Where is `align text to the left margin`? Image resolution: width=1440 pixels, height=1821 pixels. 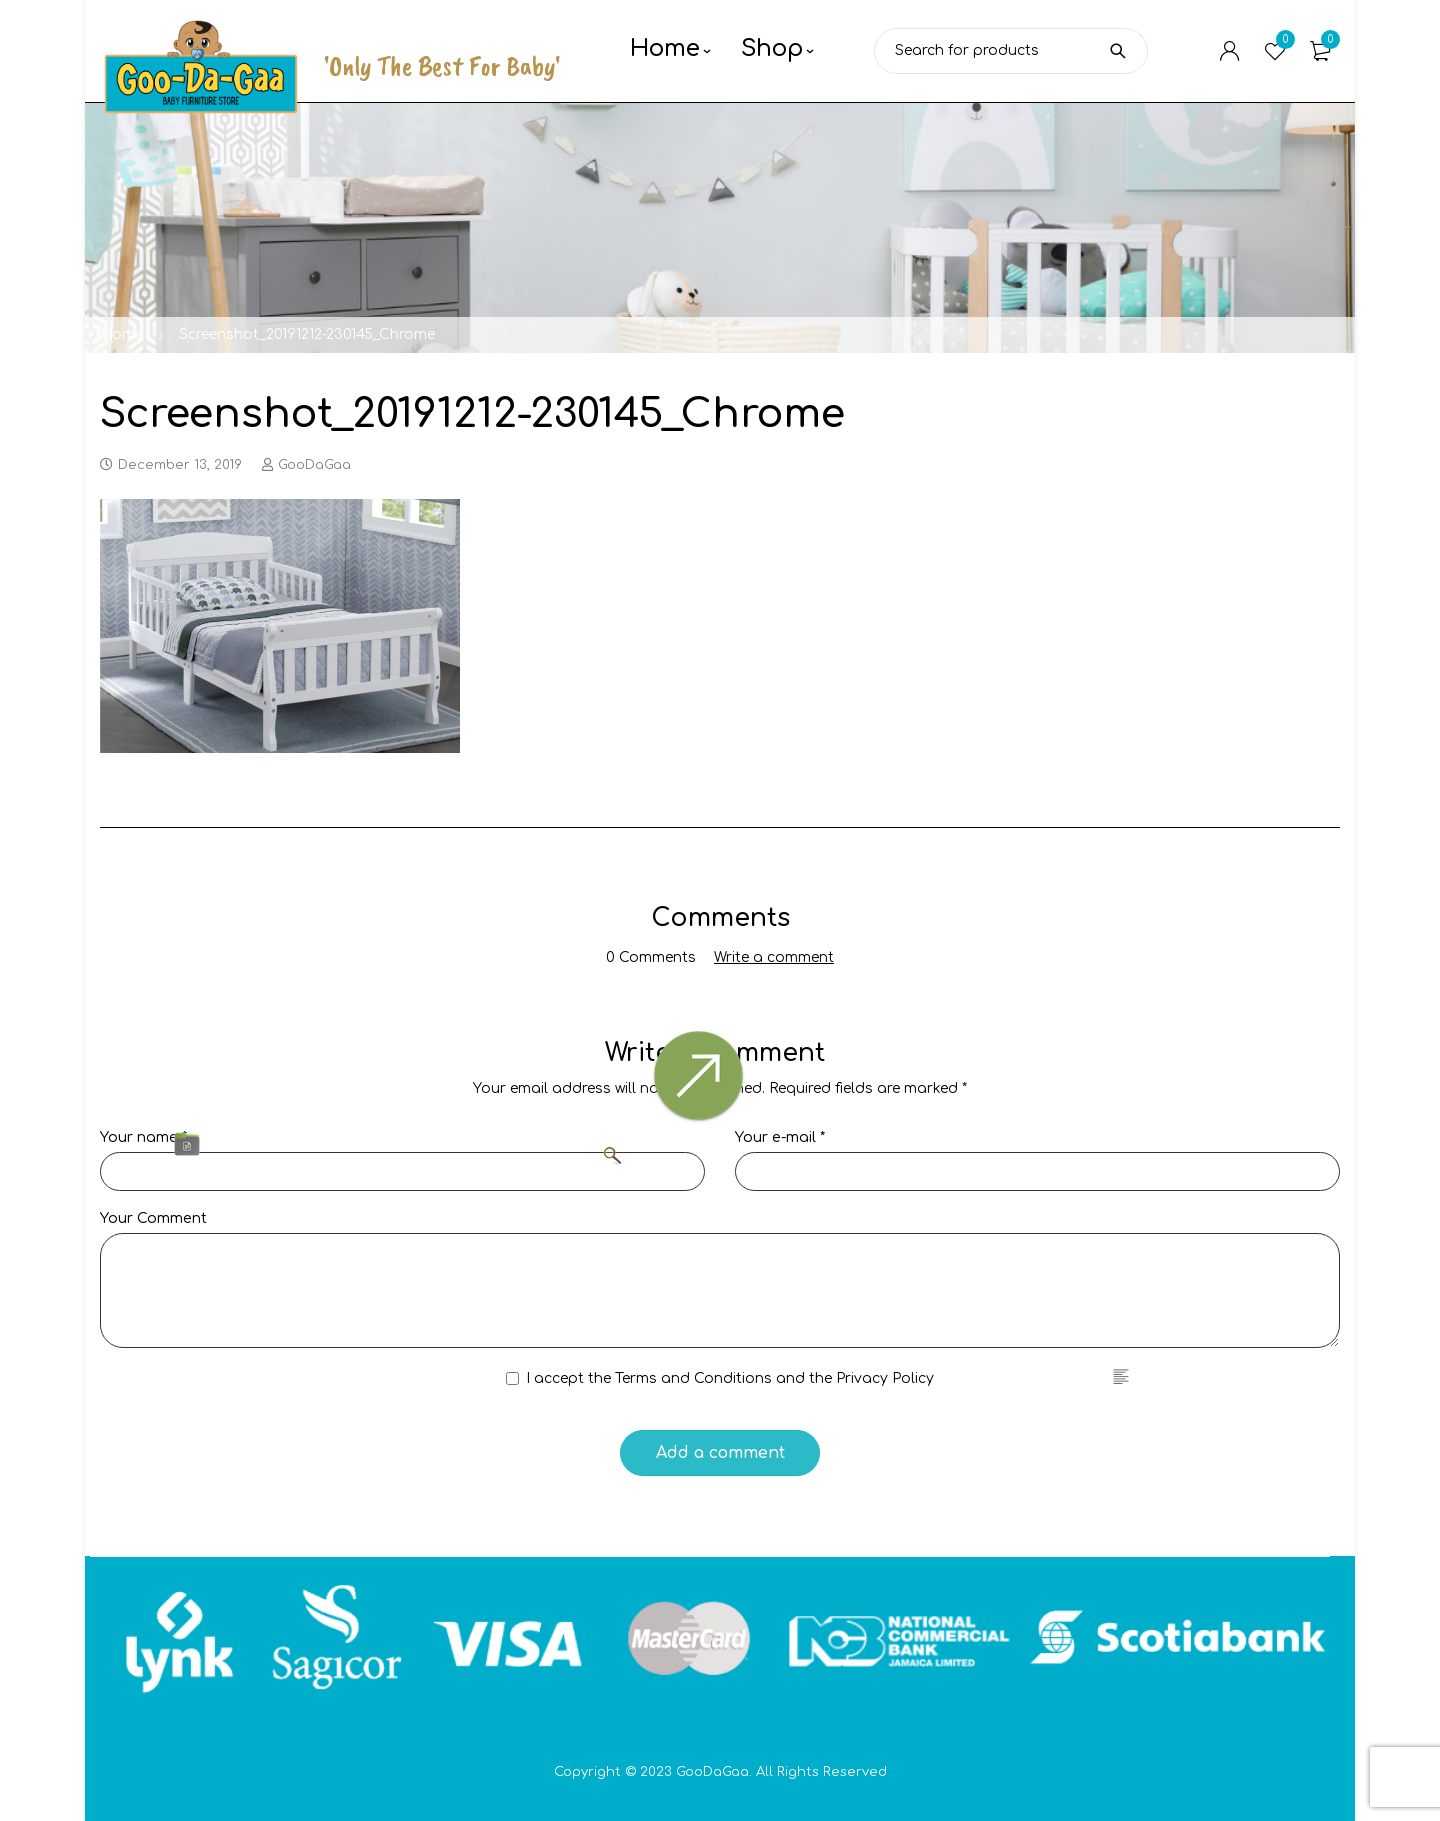 align text to the left margin is located at coordinates (1121, 1377).